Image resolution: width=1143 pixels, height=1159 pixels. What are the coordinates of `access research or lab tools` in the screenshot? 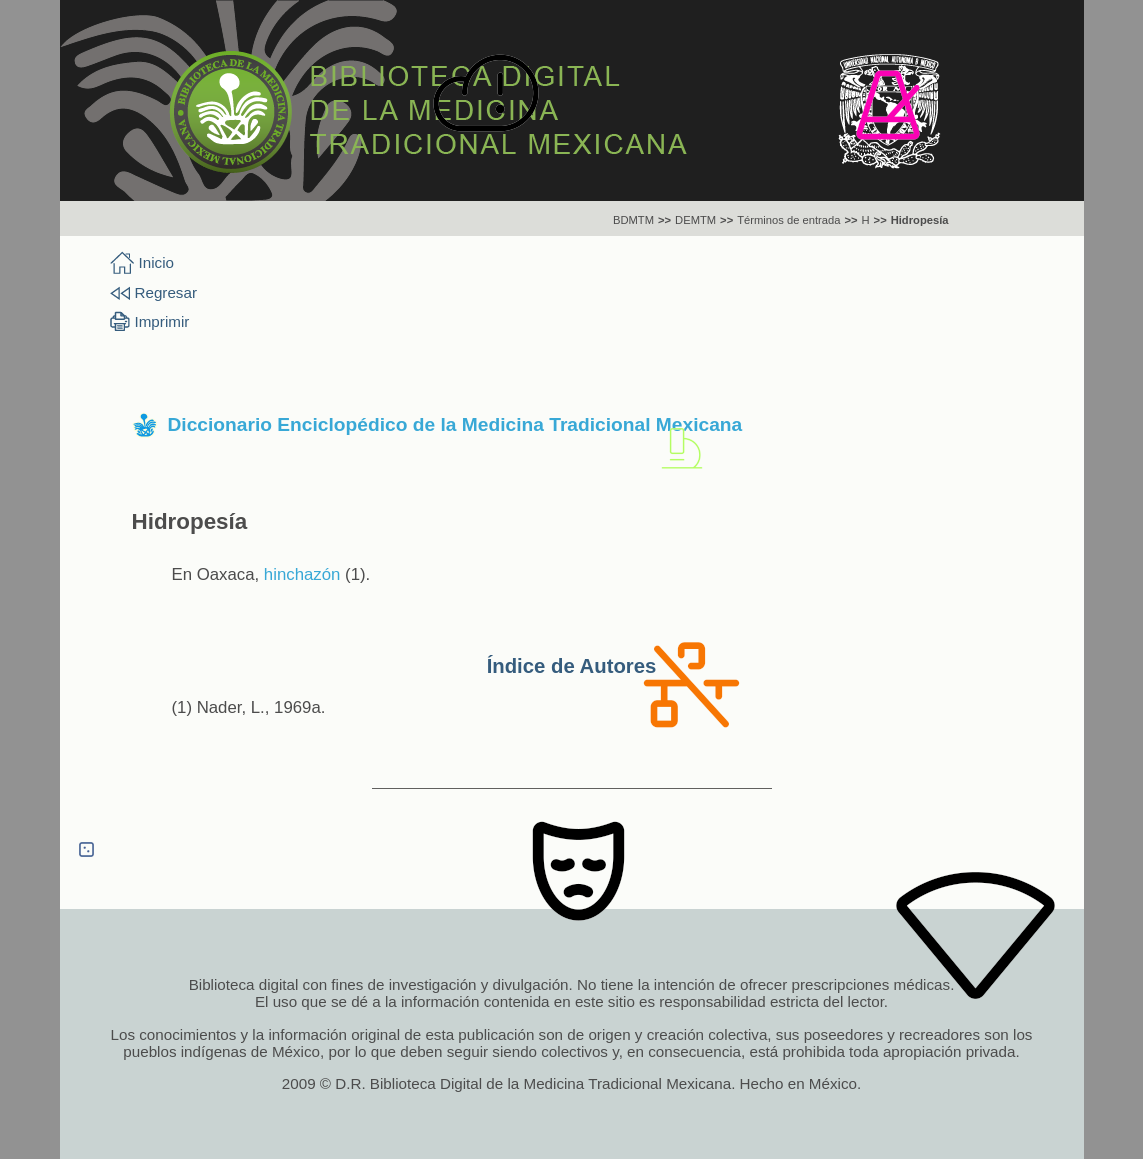 It's located at (682, 450).